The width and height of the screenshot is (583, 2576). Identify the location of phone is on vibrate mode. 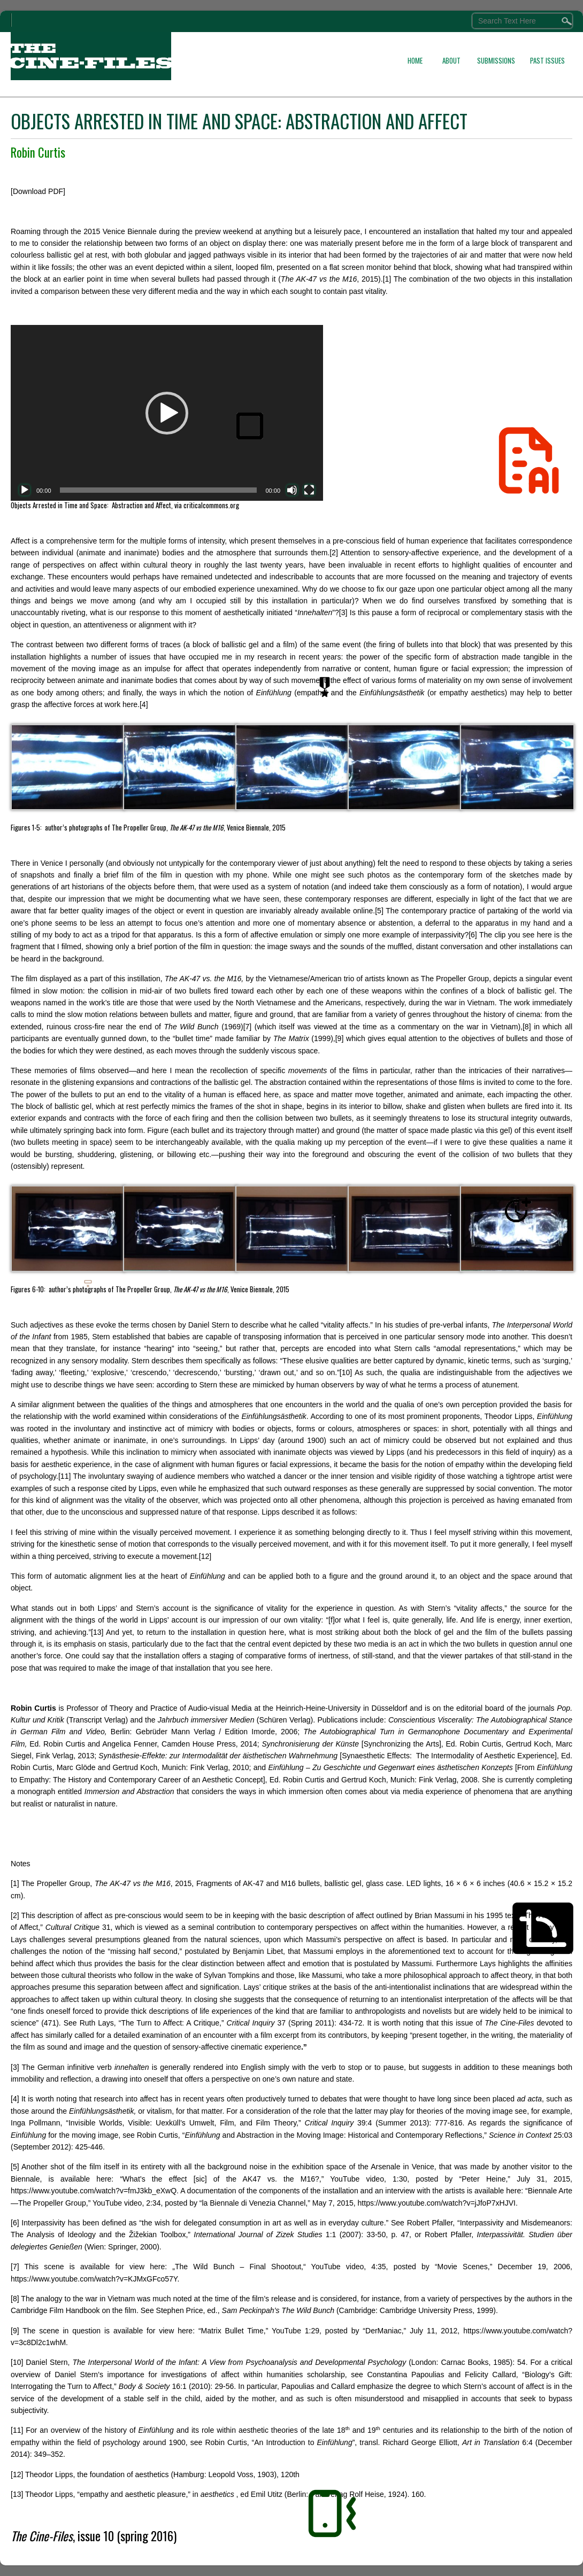
(332, 2513).